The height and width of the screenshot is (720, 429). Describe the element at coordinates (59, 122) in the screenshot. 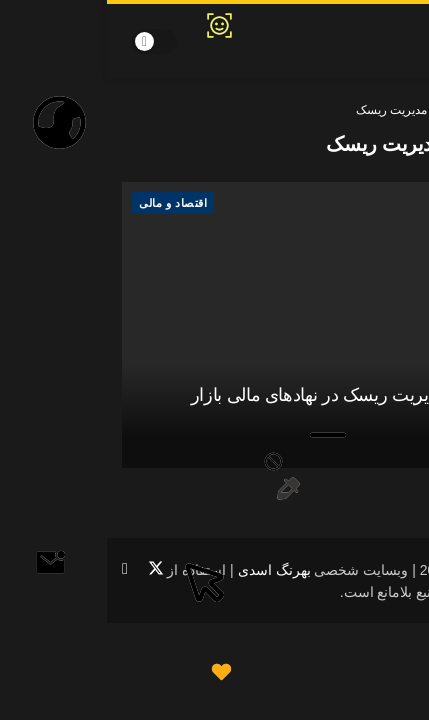

I see `access global or international settings` at that location.